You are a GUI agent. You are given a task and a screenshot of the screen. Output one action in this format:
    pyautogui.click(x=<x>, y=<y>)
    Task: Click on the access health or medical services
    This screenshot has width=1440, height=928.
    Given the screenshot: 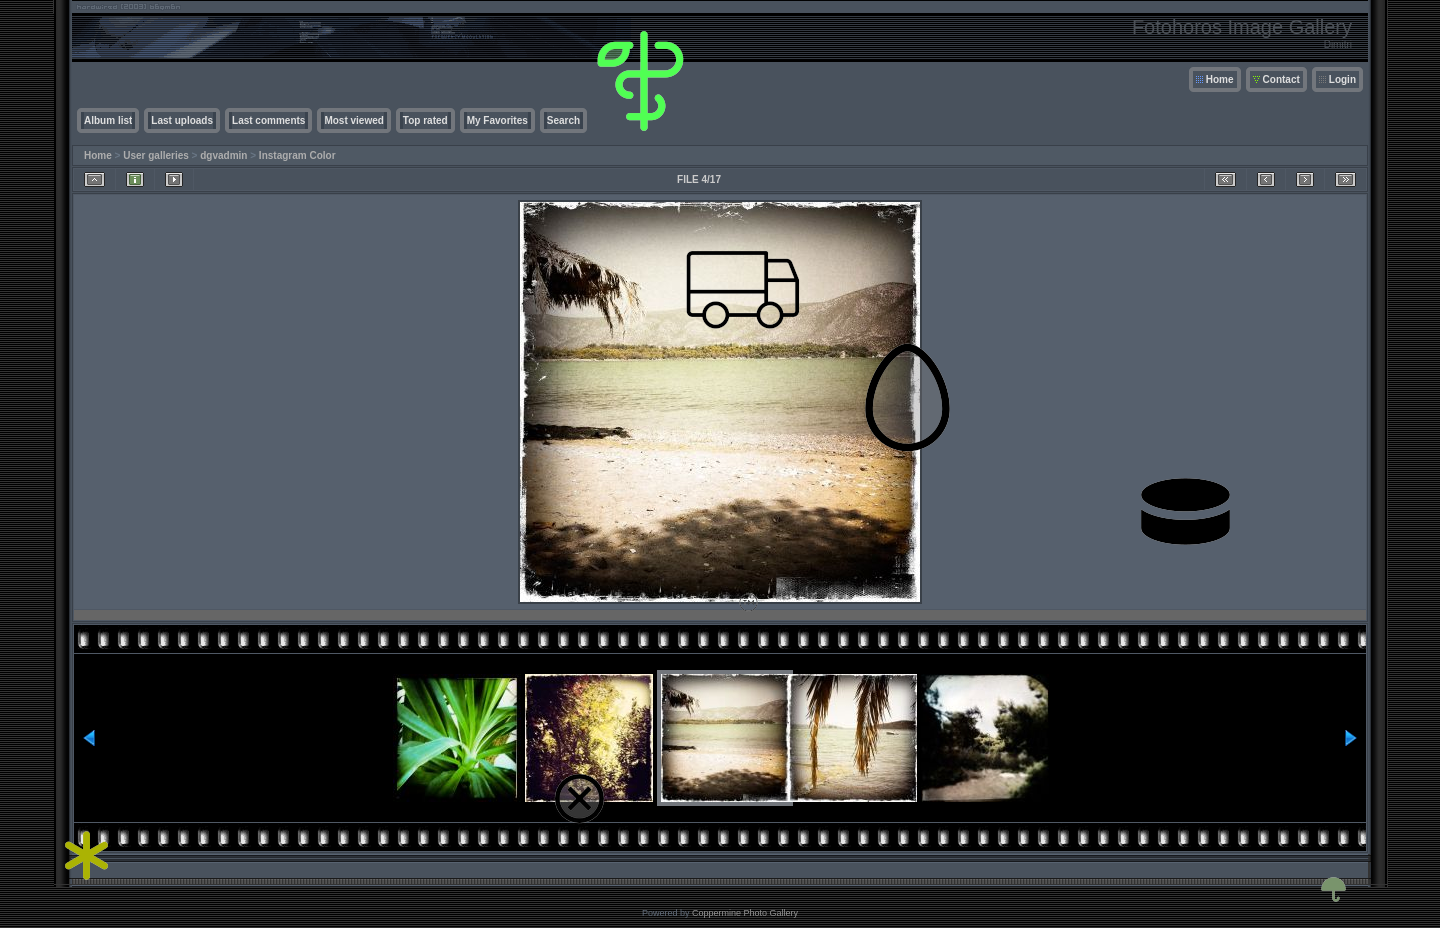 What is the action you would take?
    pyautogui.click(x=644, y=81)
    